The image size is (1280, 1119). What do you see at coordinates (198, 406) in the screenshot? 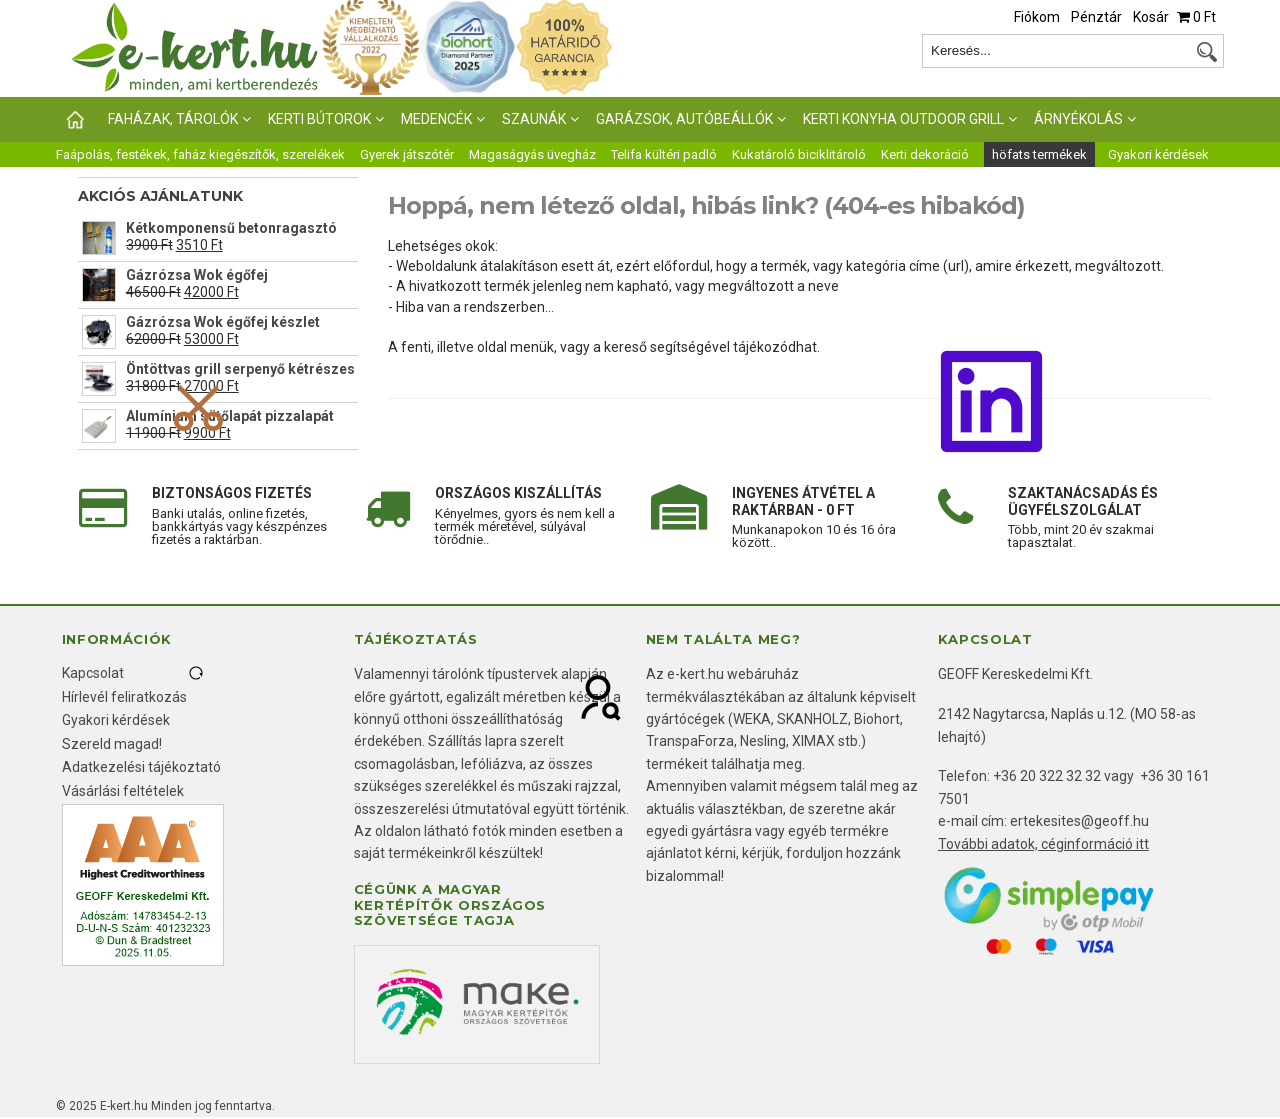
I see `cut selected content` at bounding box center [198, 406].